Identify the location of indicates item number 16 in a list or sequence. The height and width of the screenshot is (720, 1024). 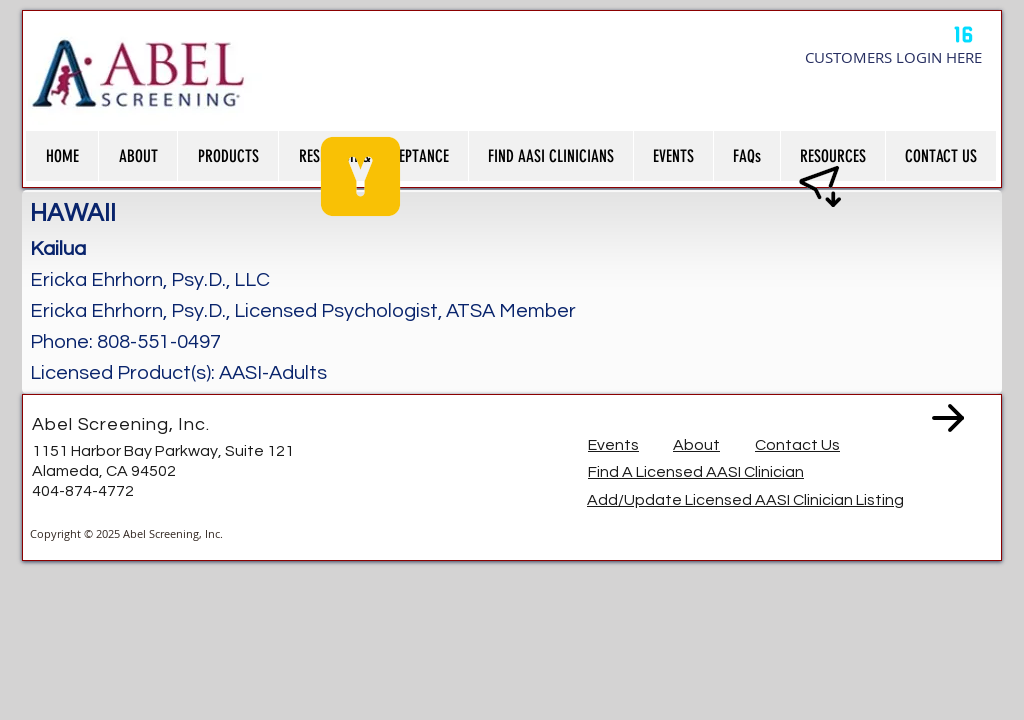
(962, 34).